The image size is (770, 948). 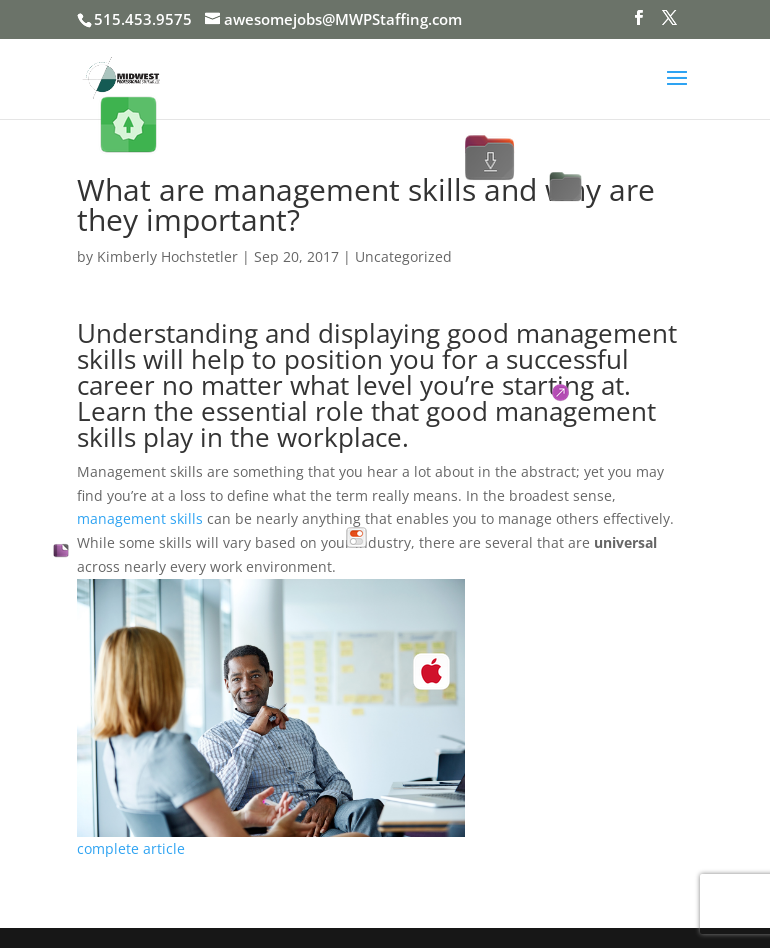 I want to click on open your downloads folder, so click(x=489, y=157).